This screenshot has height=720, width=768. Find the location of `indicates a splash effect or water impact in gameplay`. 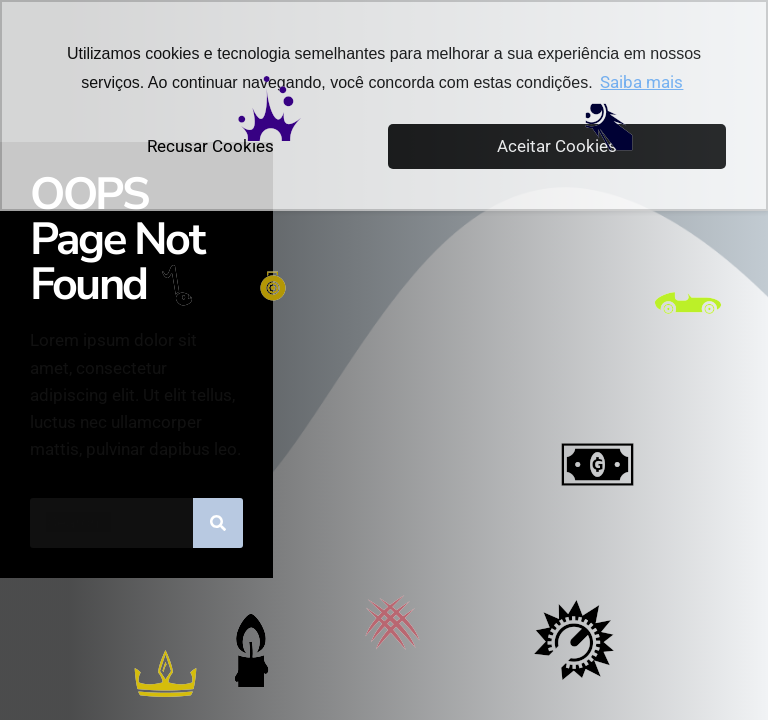

indicates a splash effect or water impact in gameplay is located at coordinates (270, 109).